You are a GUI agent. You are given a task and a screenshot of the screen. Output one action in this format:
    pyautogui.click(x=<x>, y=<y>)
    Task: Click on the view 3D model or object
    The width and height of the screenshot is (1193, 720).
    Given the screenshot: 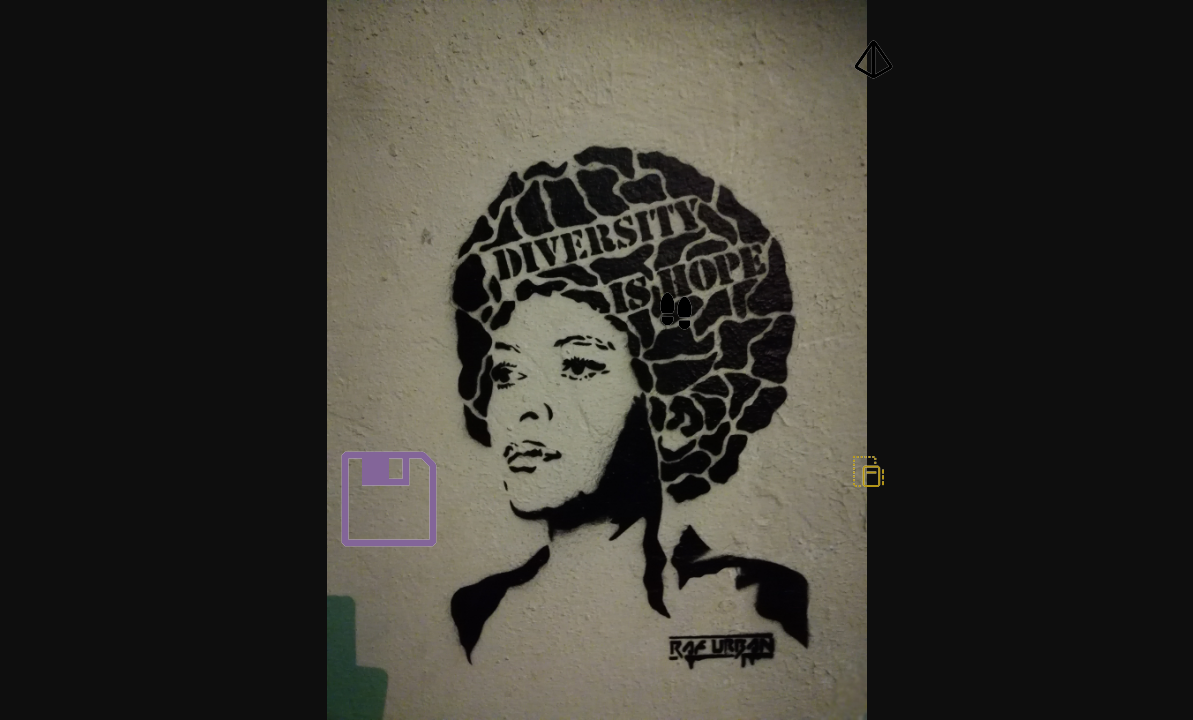 What is the action you would take?
    pyautogui.click(x=873, y=59)
    